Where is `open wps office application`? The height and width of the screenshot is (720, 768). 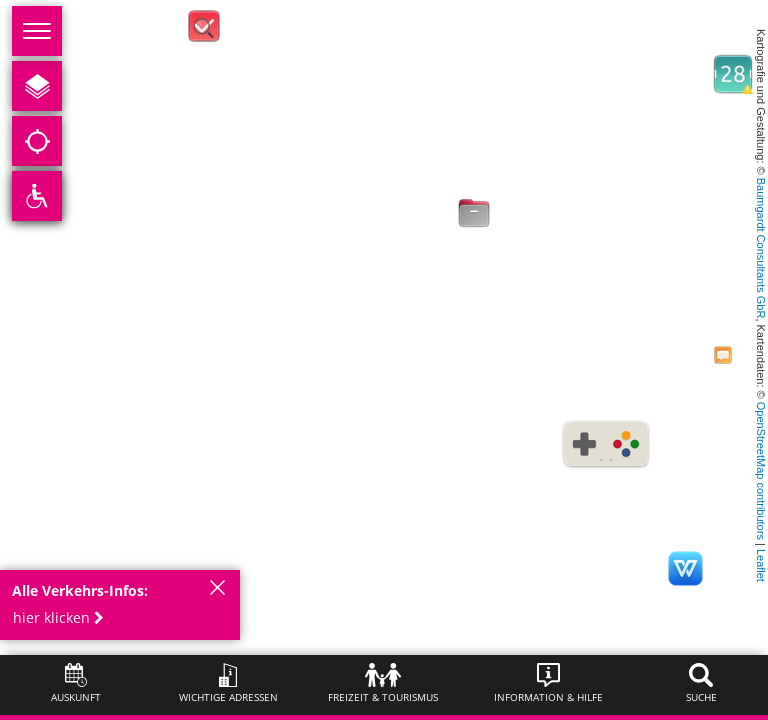
open wps office application is located at coordinates (685, 568).